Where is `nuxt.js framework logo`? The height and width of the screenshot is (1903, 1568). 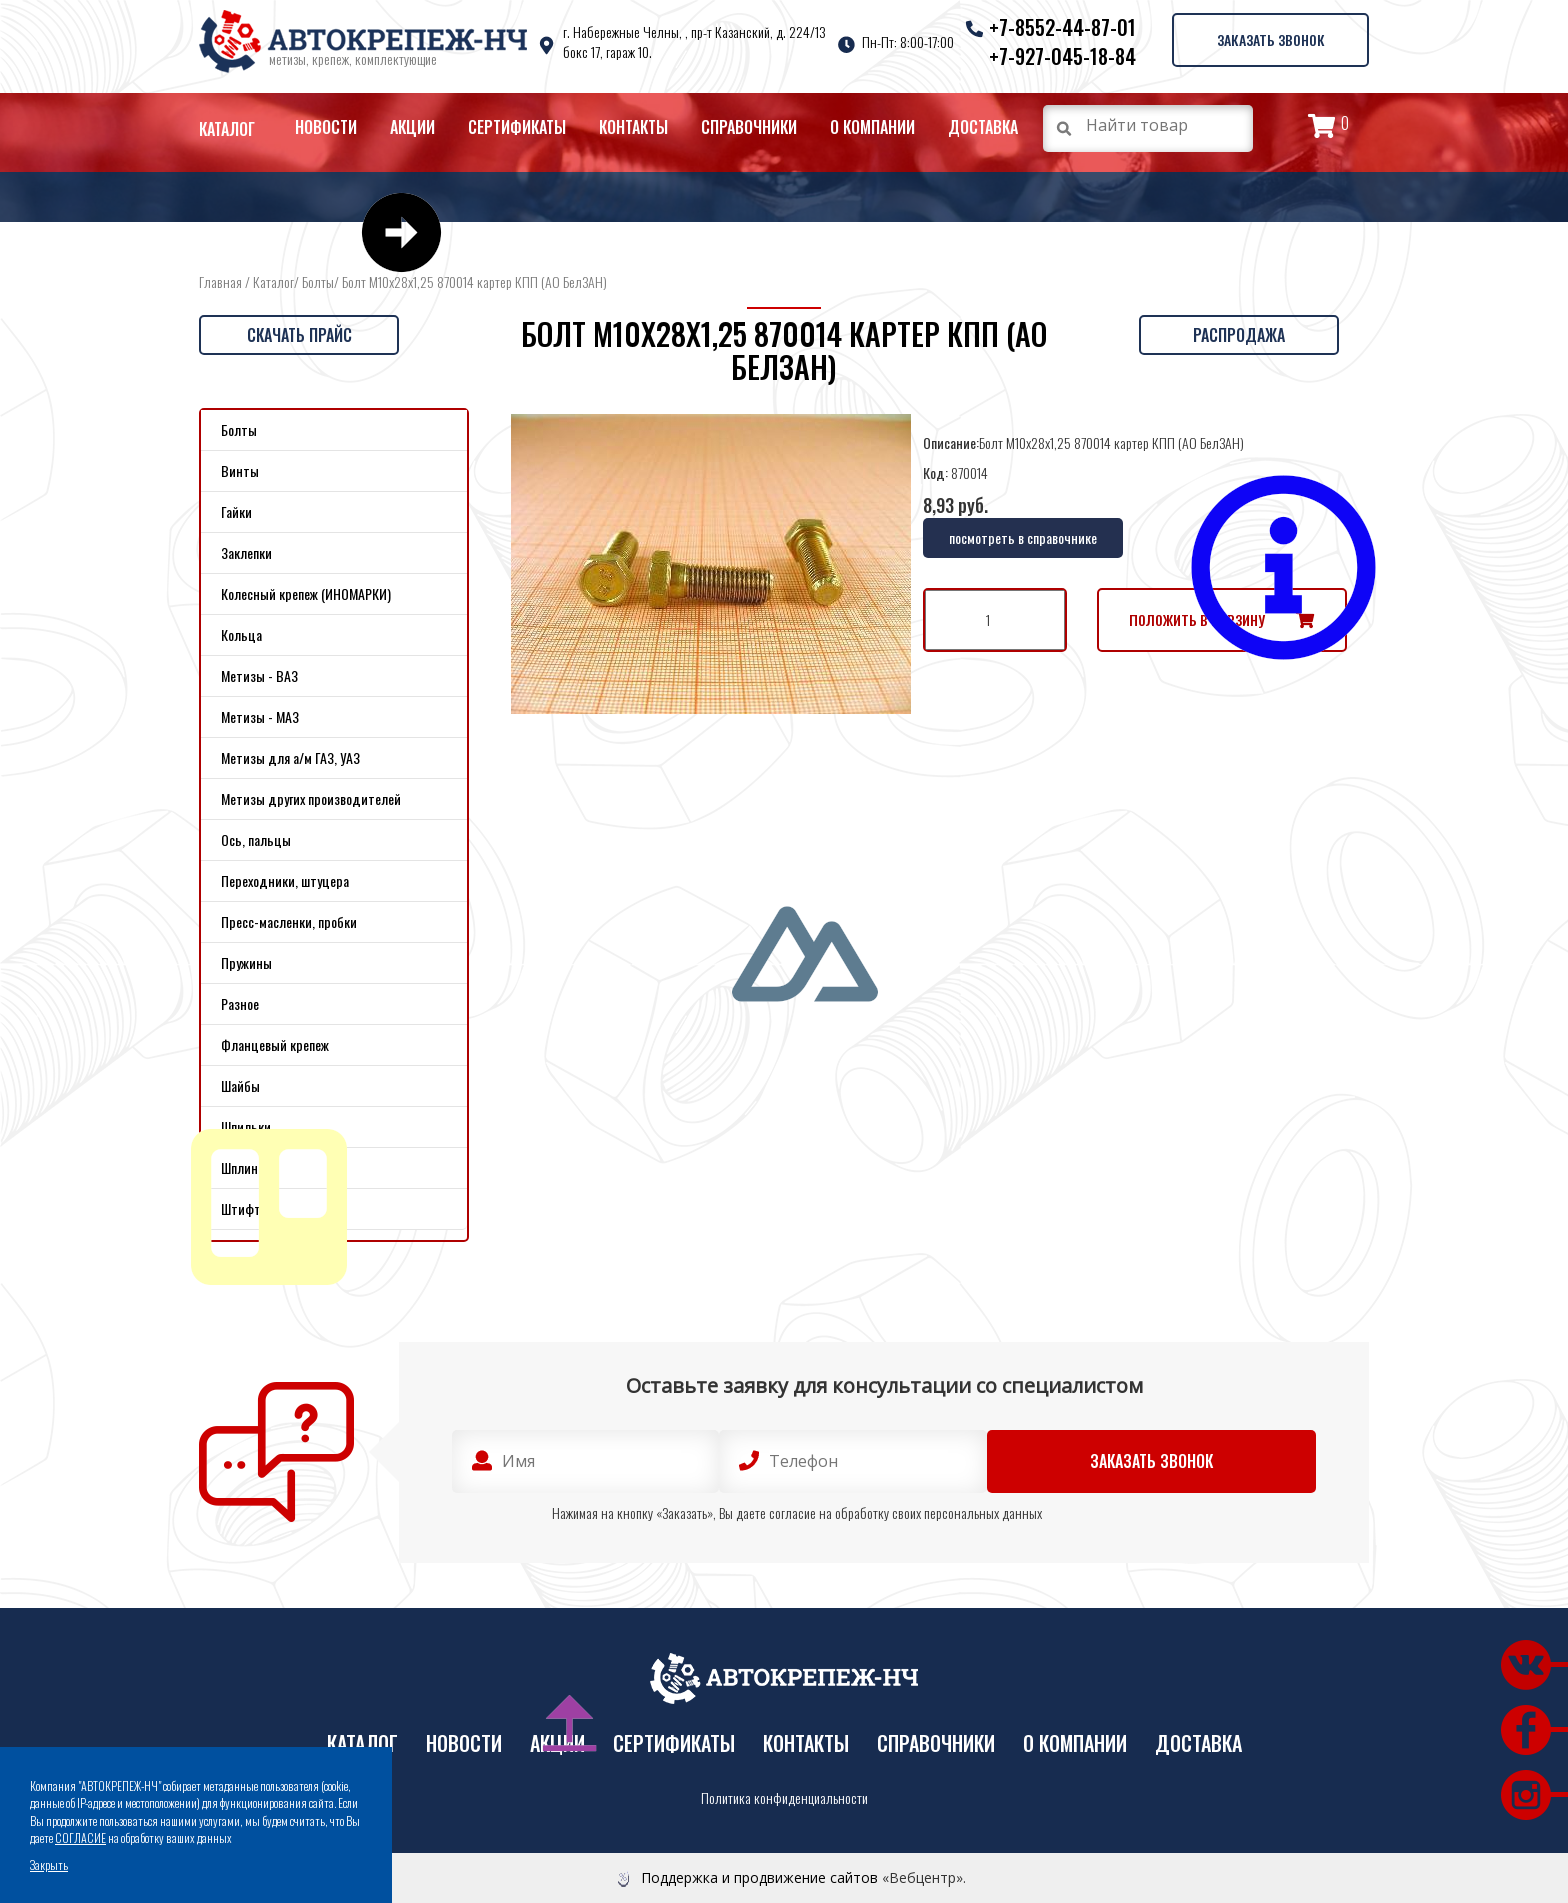 nuxt.js framework logo is located at coordinates (805, 954).